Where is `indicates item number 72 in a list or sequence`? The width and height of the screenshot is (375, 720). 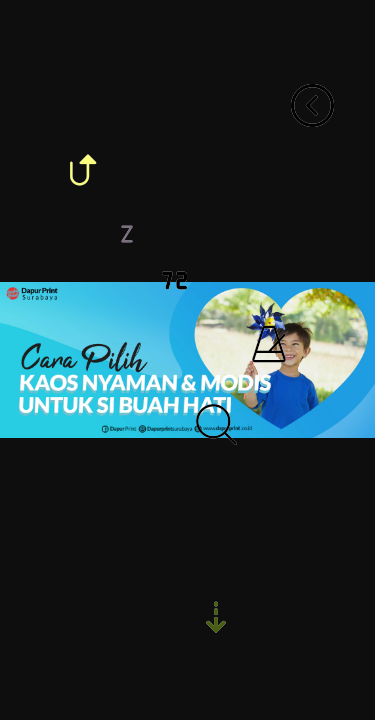 indicates item number 72 in a list or sequence is located at coordinates (174, 280).